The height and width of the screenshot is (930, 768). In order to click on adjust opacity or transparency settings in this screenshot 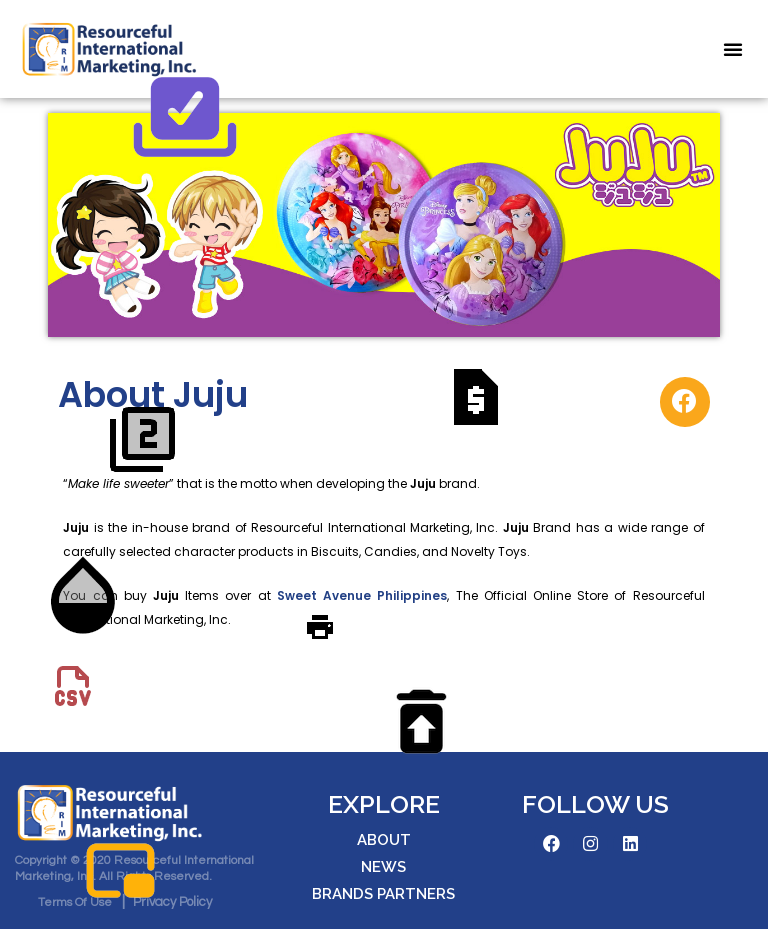, I will do `click(83, 595)`.